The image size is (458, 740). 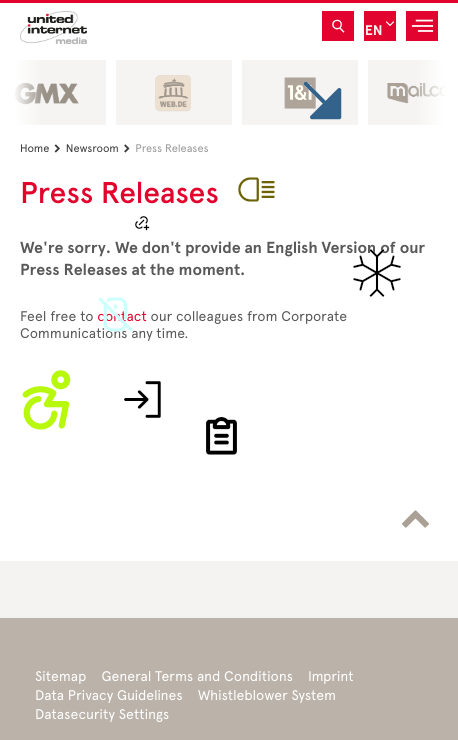 What do you see at coordinates (115, 314) in the screenshot?
I see `mouse input disabled or disconnected` at bounding box center [115, 314].